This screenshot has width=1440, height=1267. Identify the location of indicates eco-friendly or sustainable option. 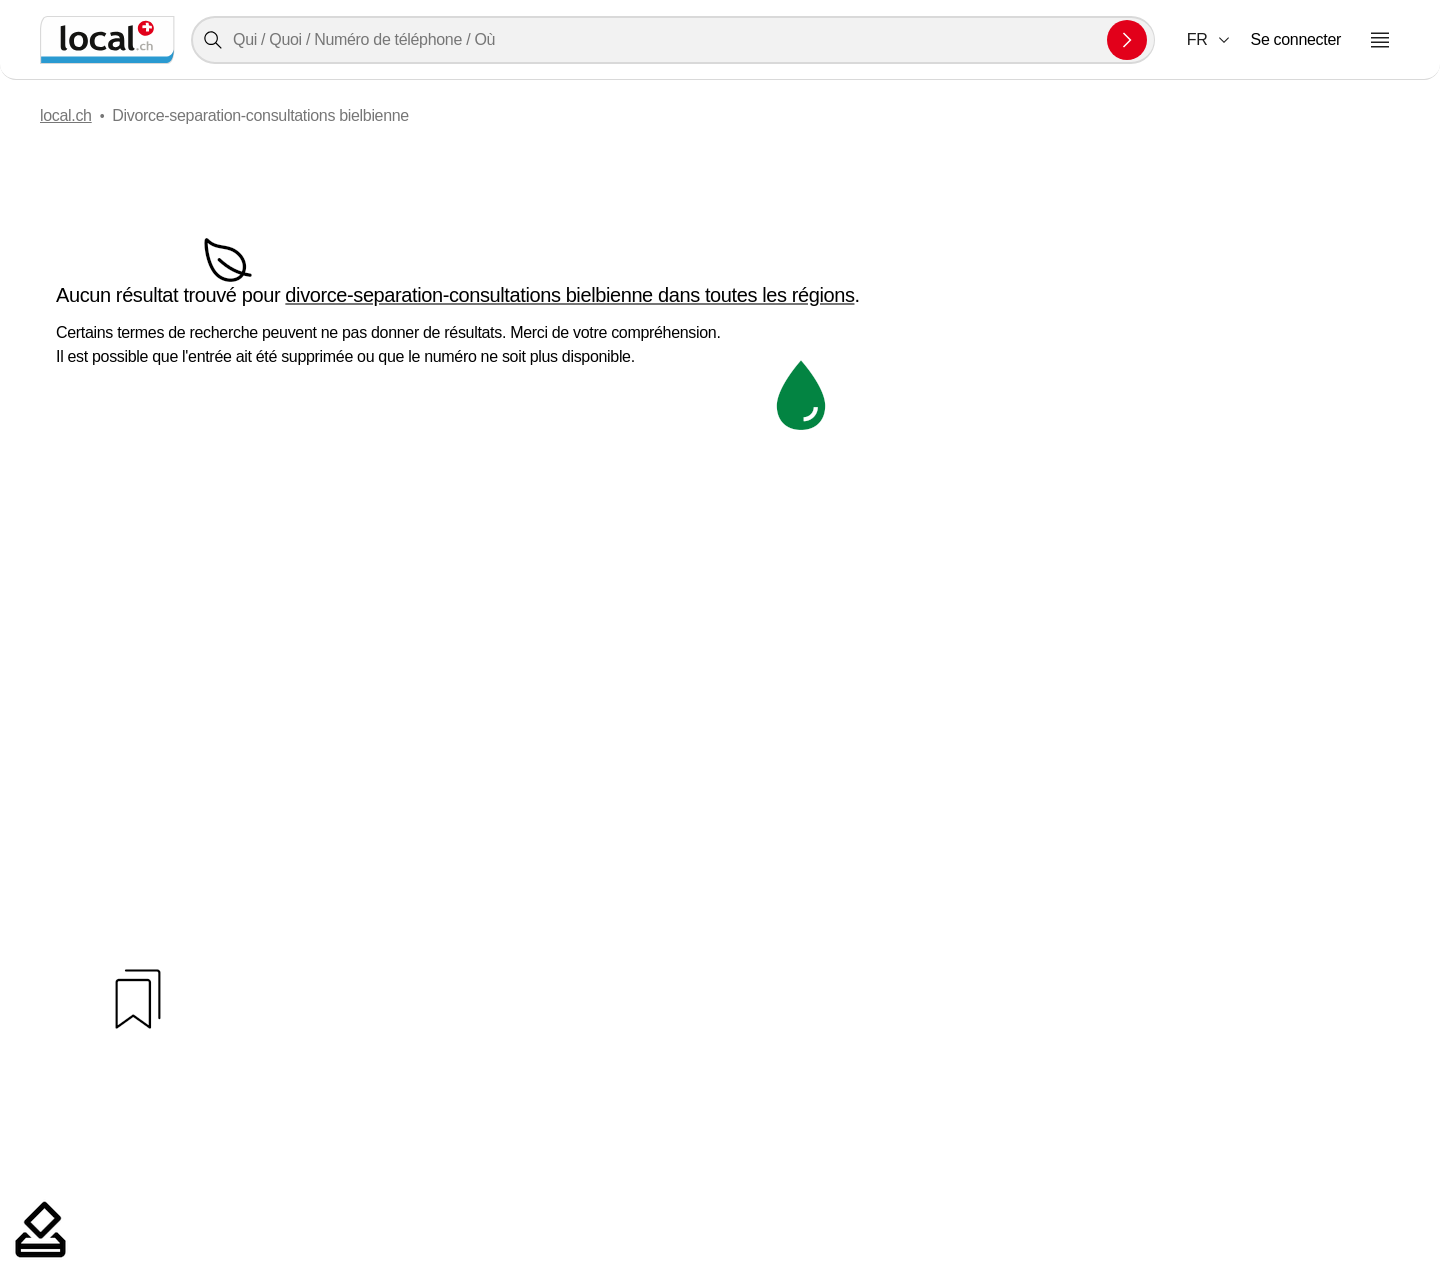
(228, 260).